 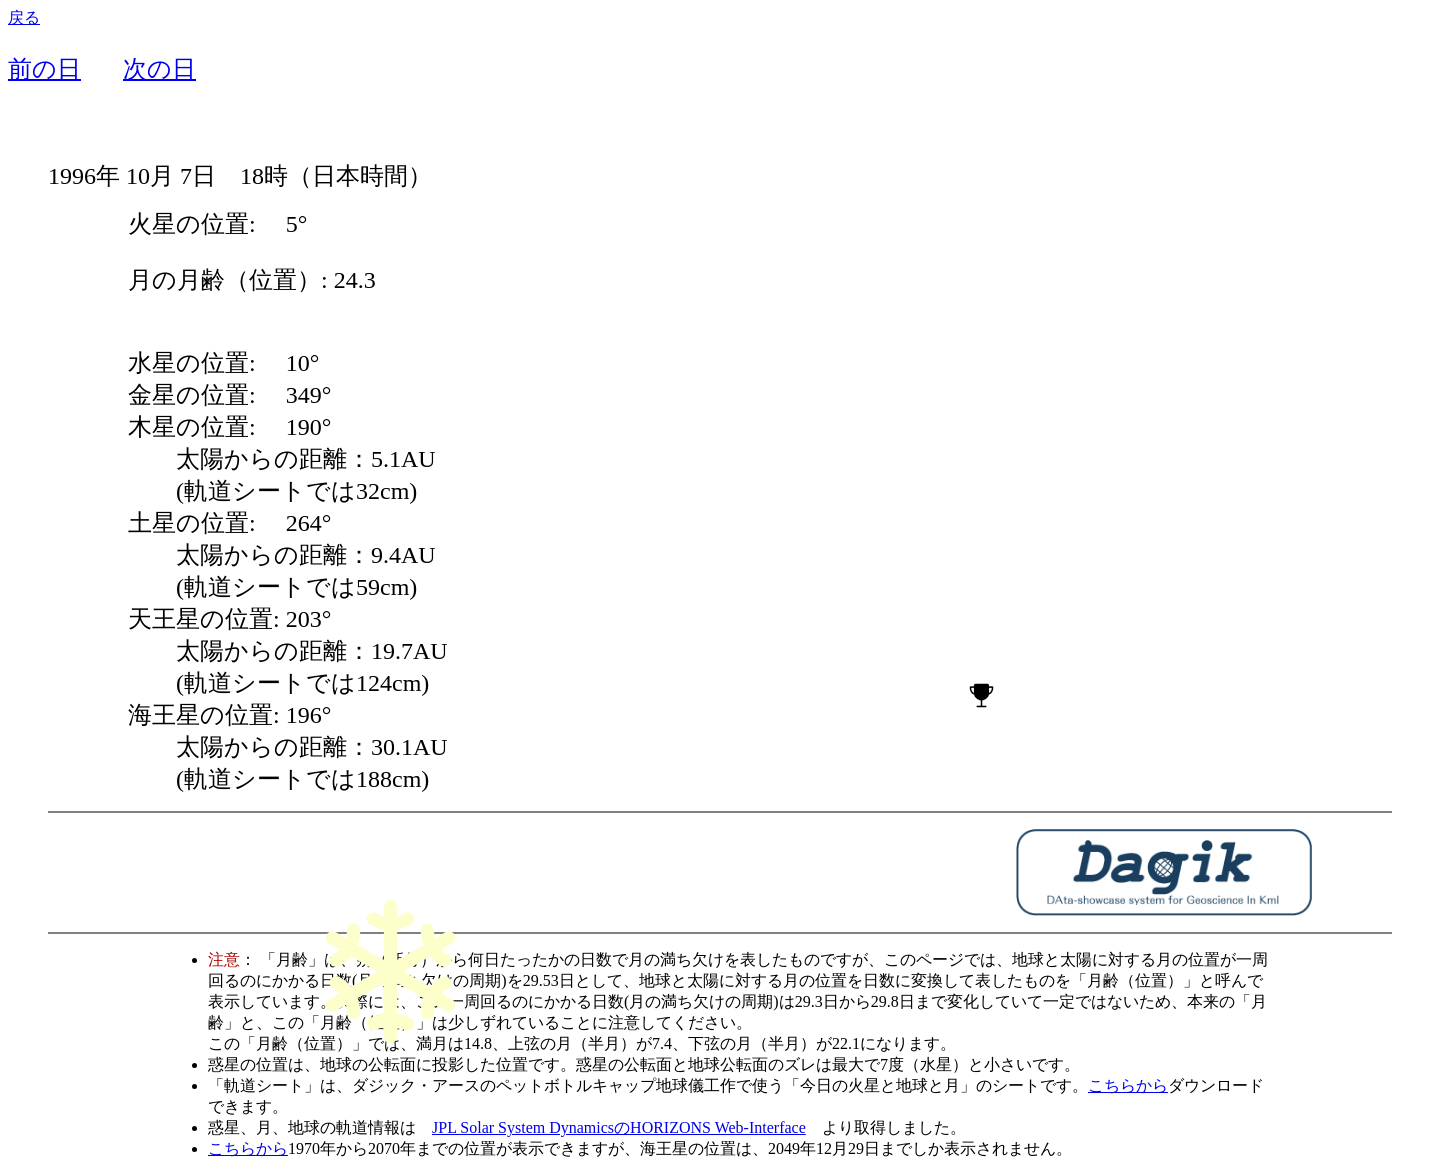 I want to click on indicates cold or winter weather conditions, so click(x=390, y=971).